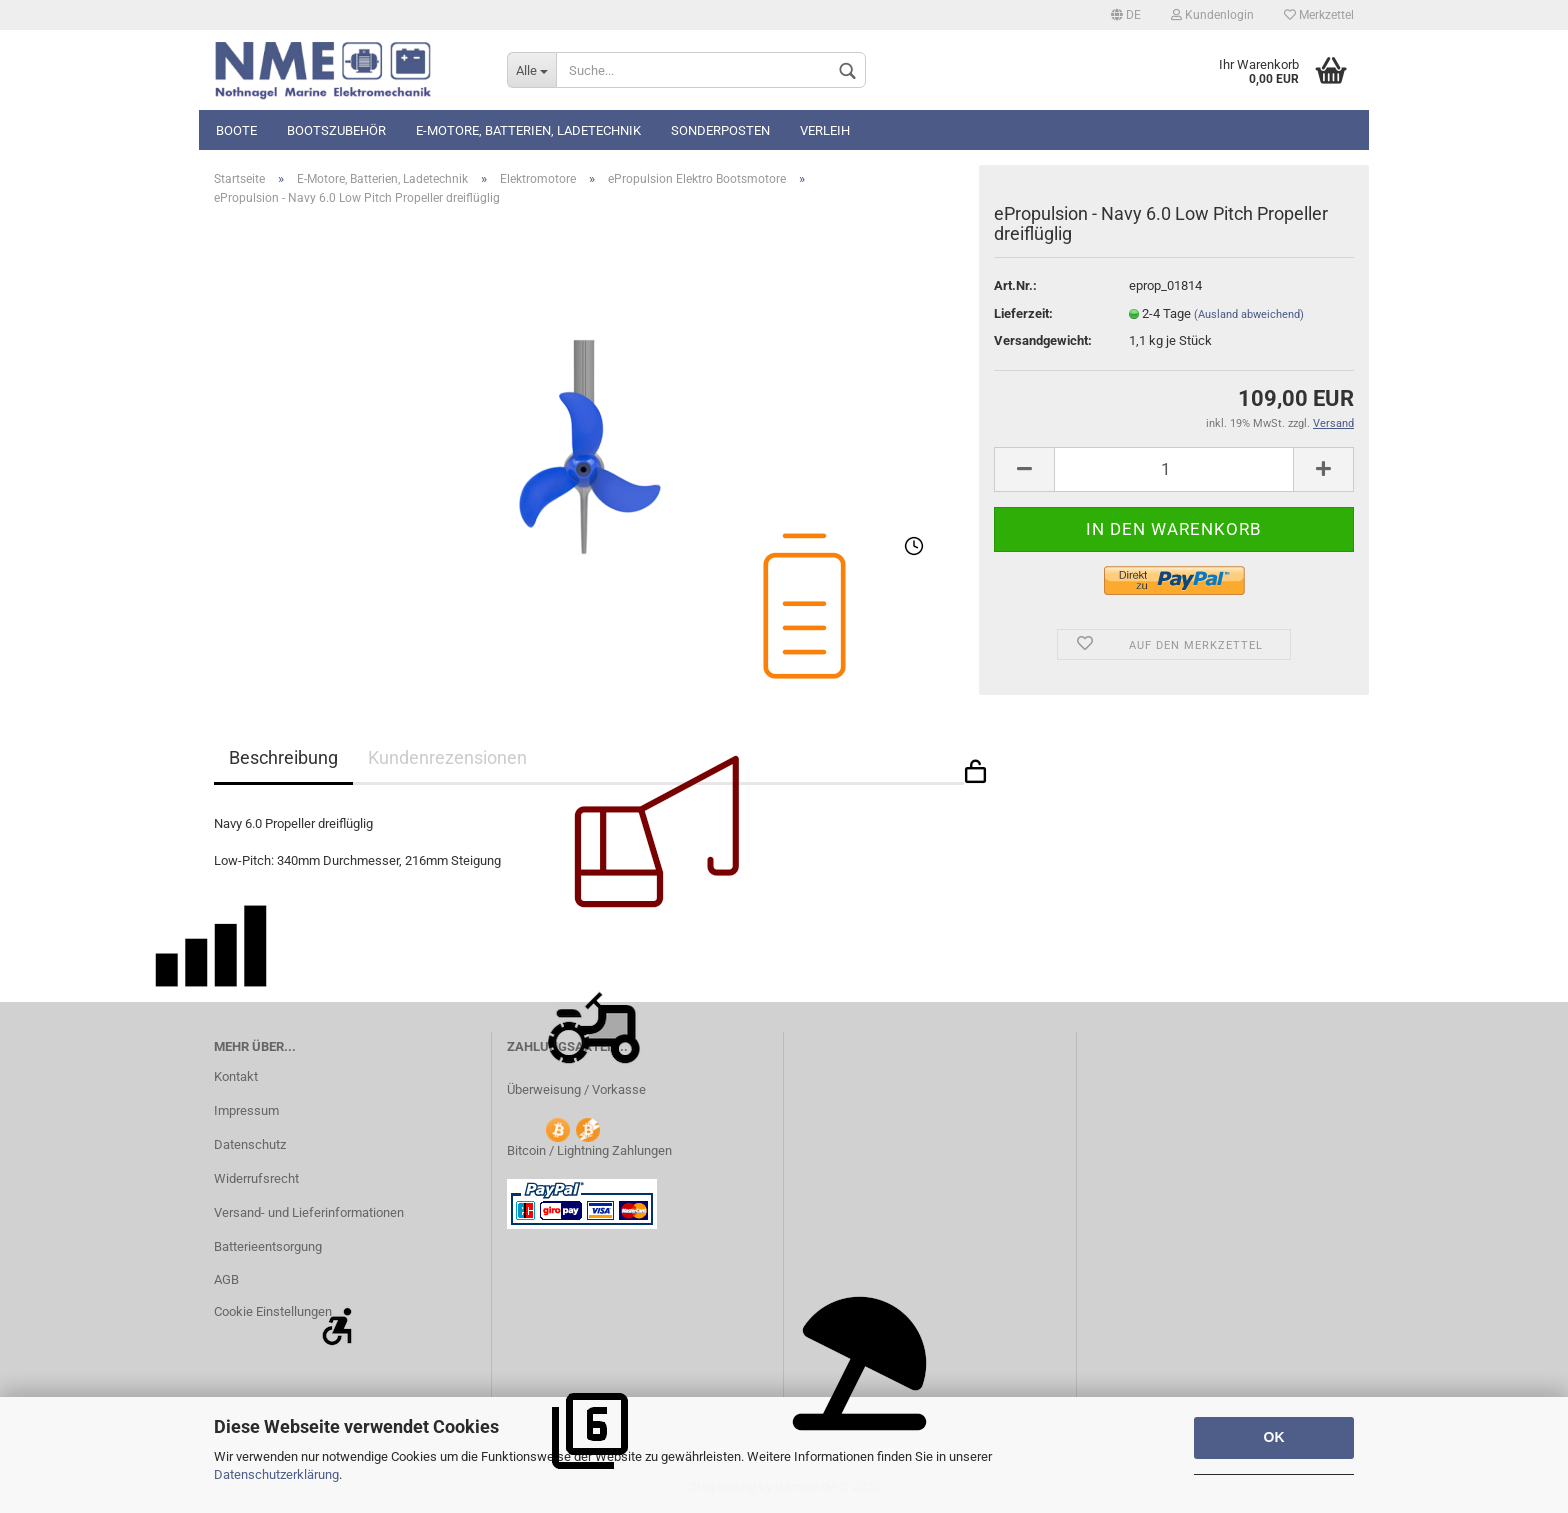 This screenshot has width=1568, height=1513. I want to click on indicates cellular network signal strength, so click(211, 946).